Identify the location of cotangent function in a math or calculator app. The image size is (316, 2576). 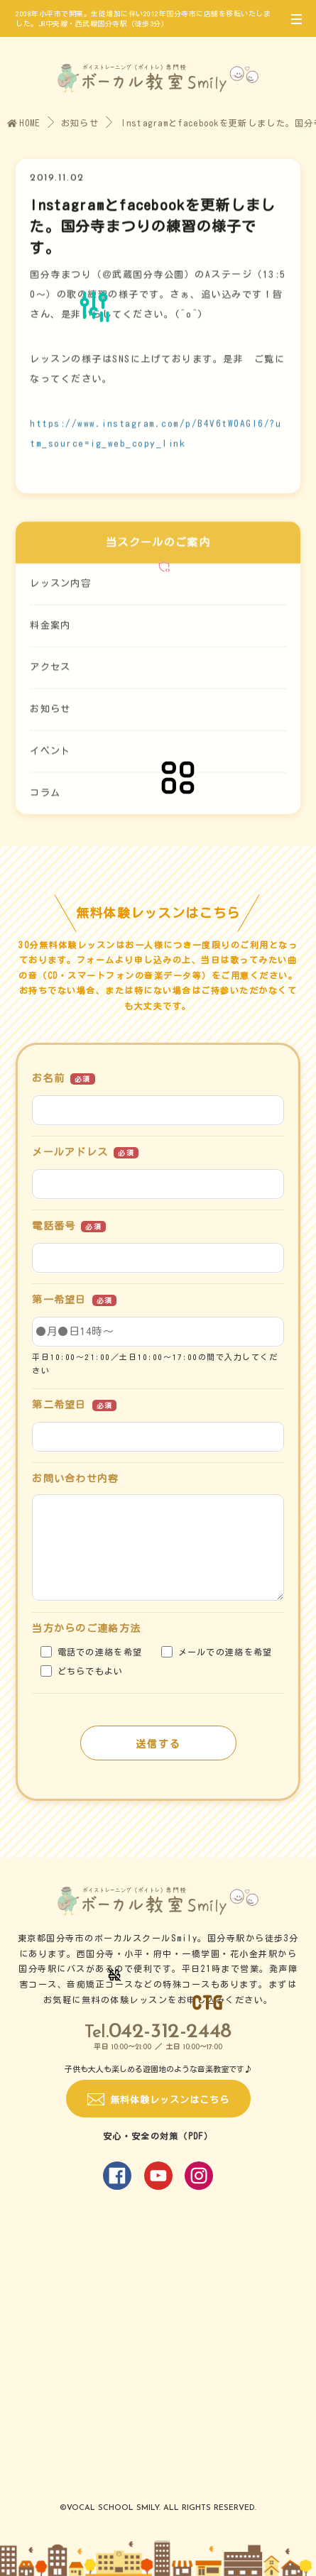
(207, 2002).